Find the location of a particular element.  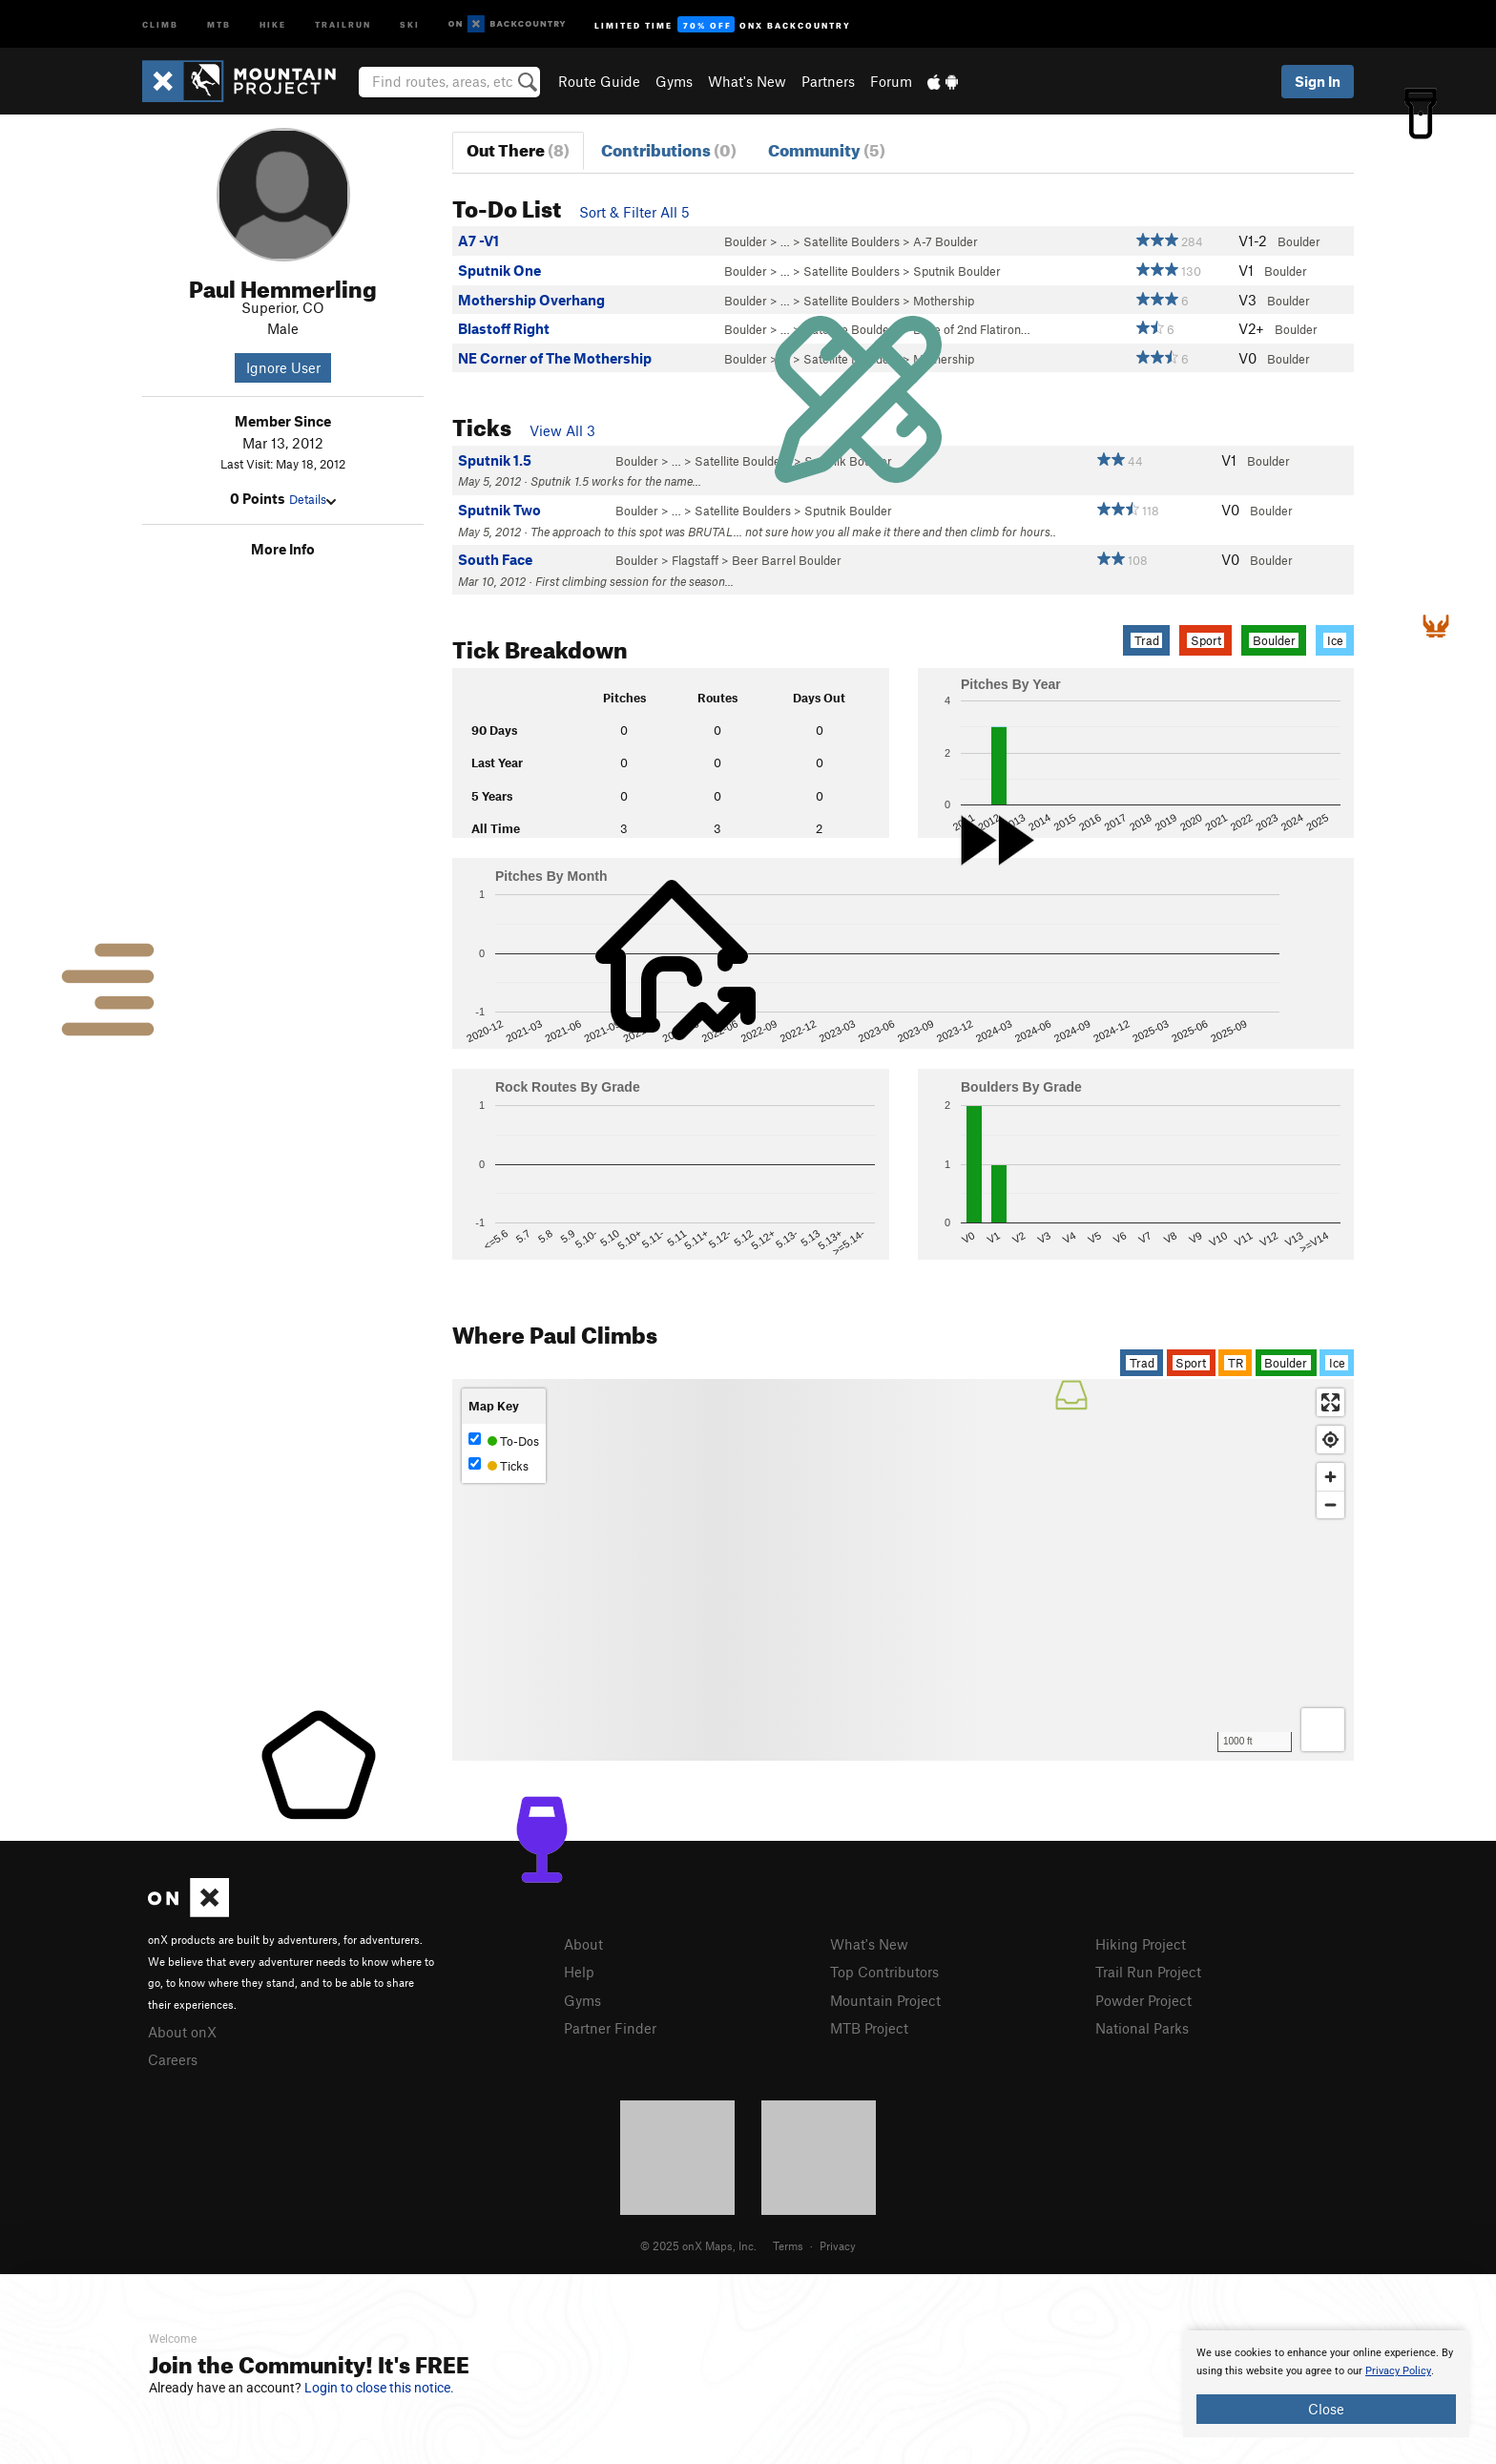

select pentagon shape tool is located at coordinates (319, 1767).